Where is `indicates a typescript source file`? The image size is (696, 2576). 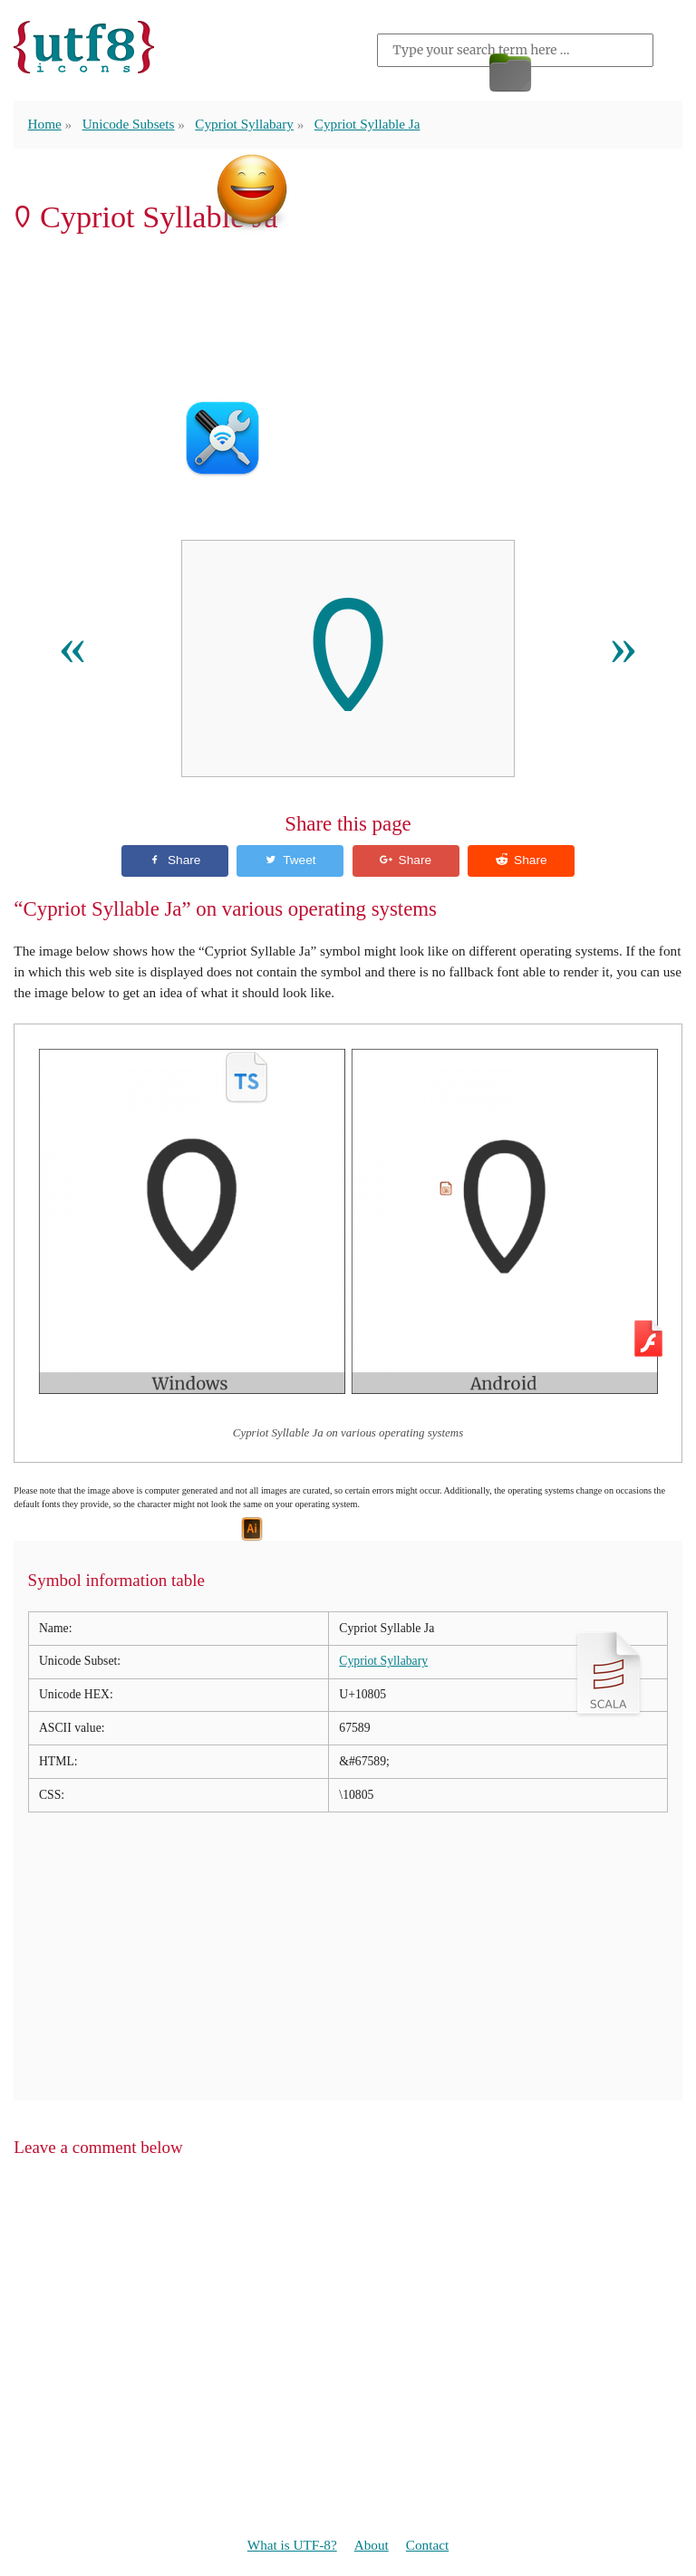 indicates a typescript source file is located at coordinates (246, 1077).